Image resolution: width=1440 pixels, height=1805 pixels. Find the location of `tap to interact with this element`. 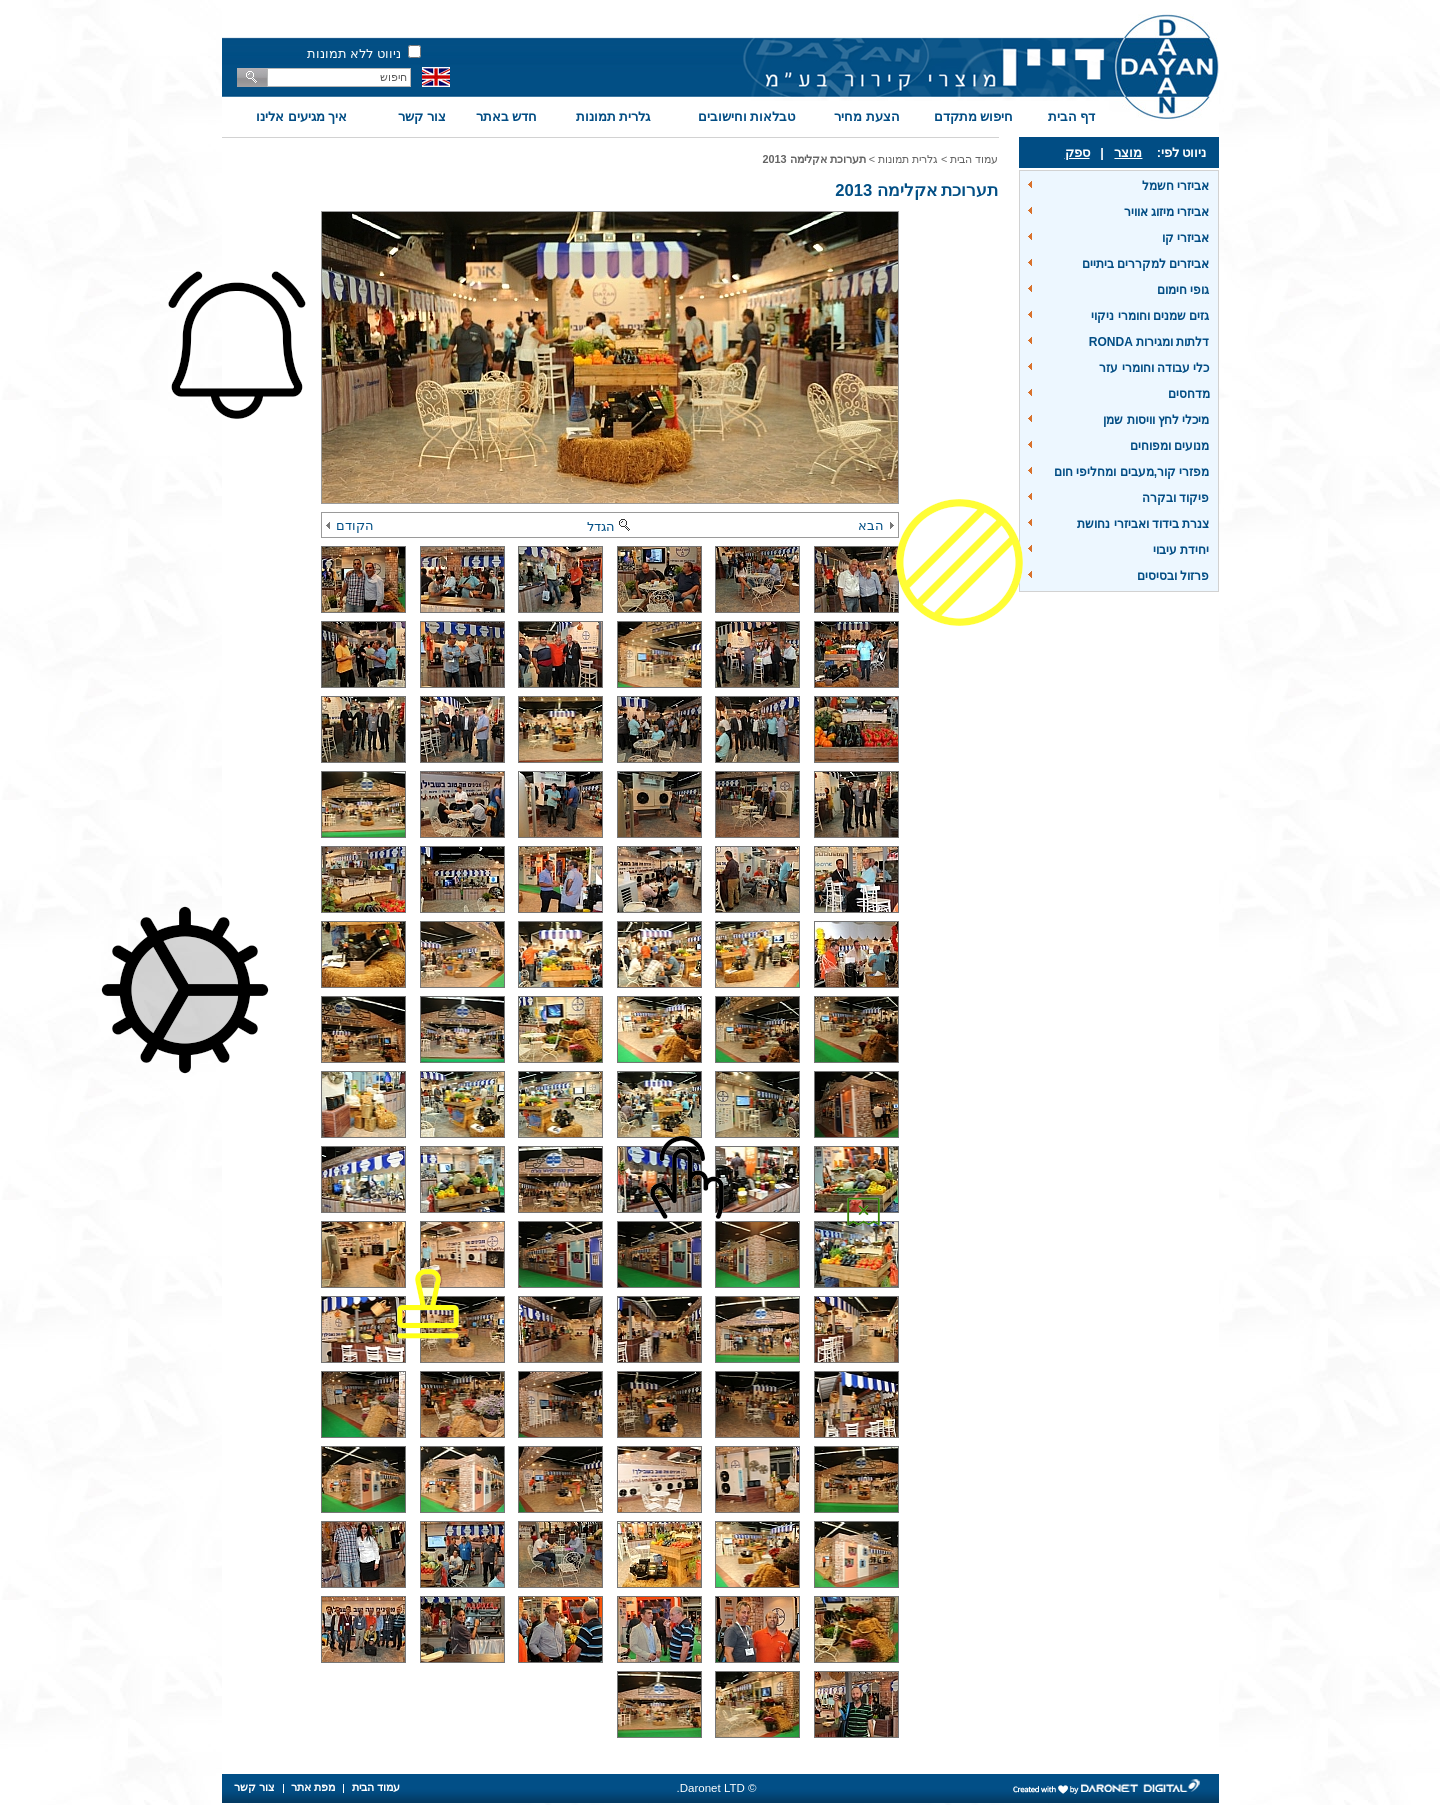

tap to interact with this element is located at coordinates (687, 1179).